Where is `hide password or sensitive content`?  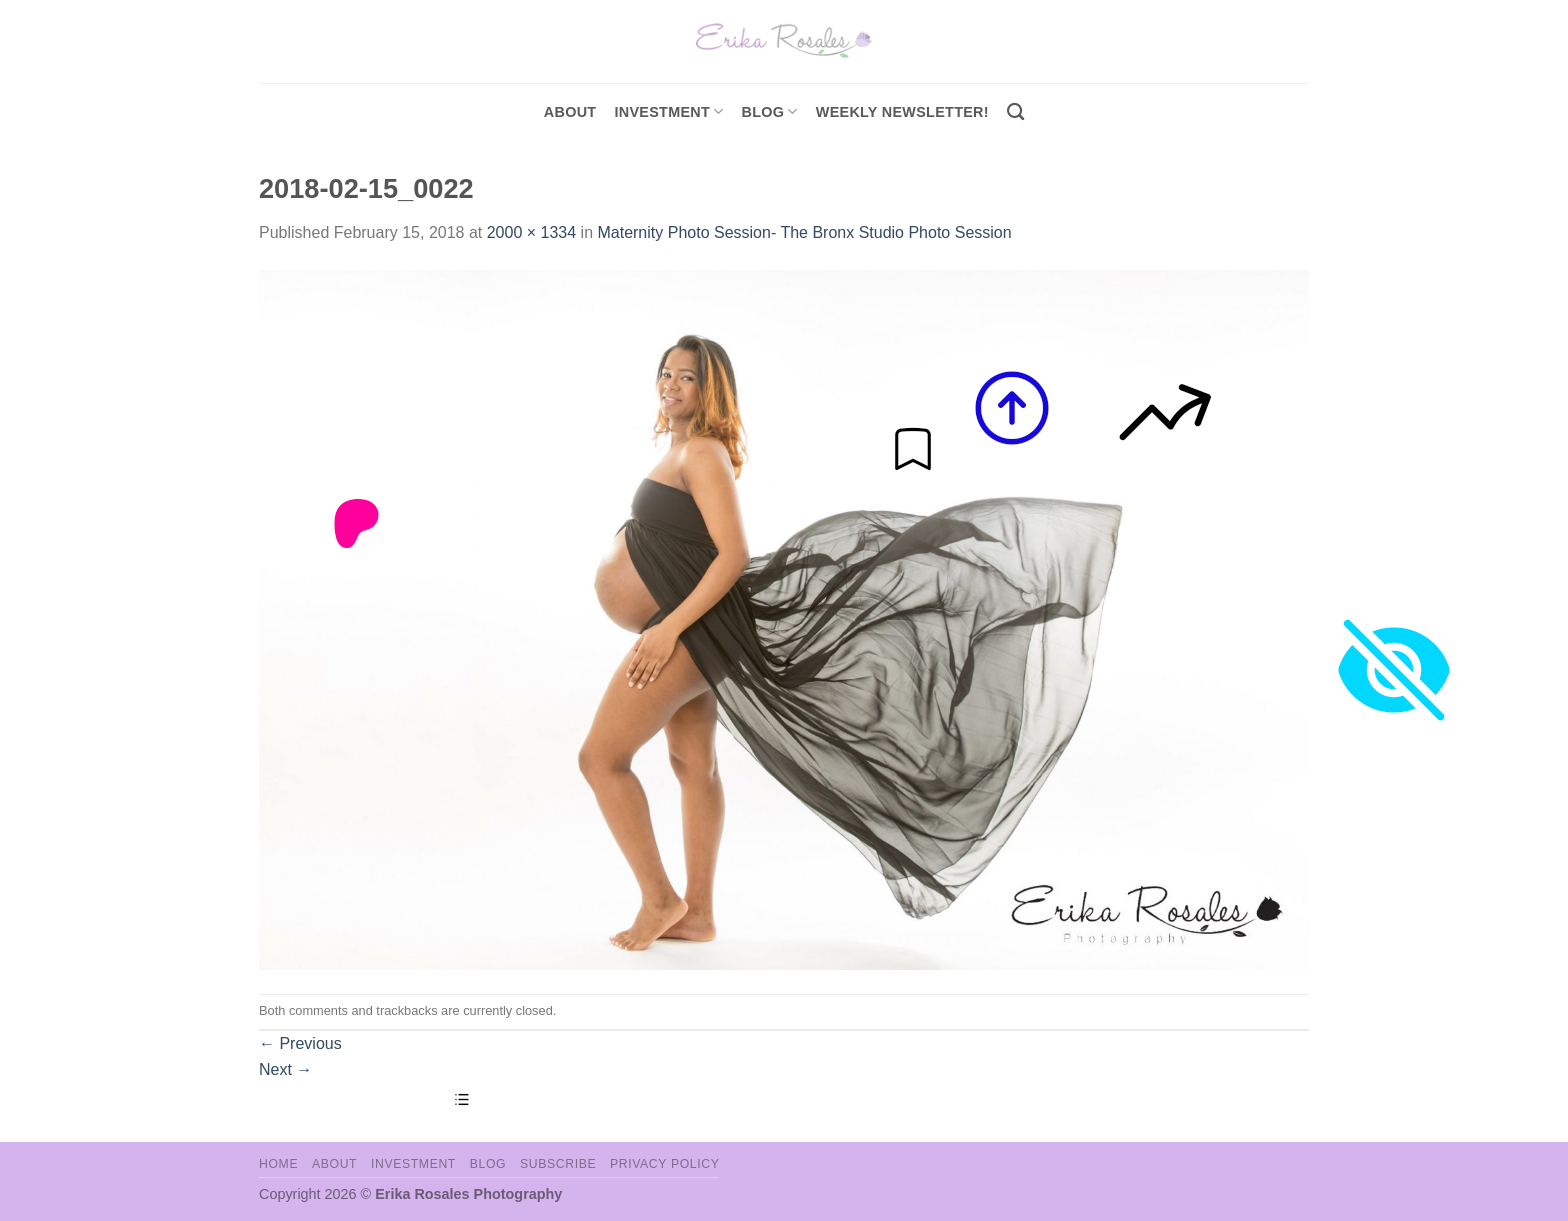 hide password or sensitive content is located at coordinates (1394, 670).